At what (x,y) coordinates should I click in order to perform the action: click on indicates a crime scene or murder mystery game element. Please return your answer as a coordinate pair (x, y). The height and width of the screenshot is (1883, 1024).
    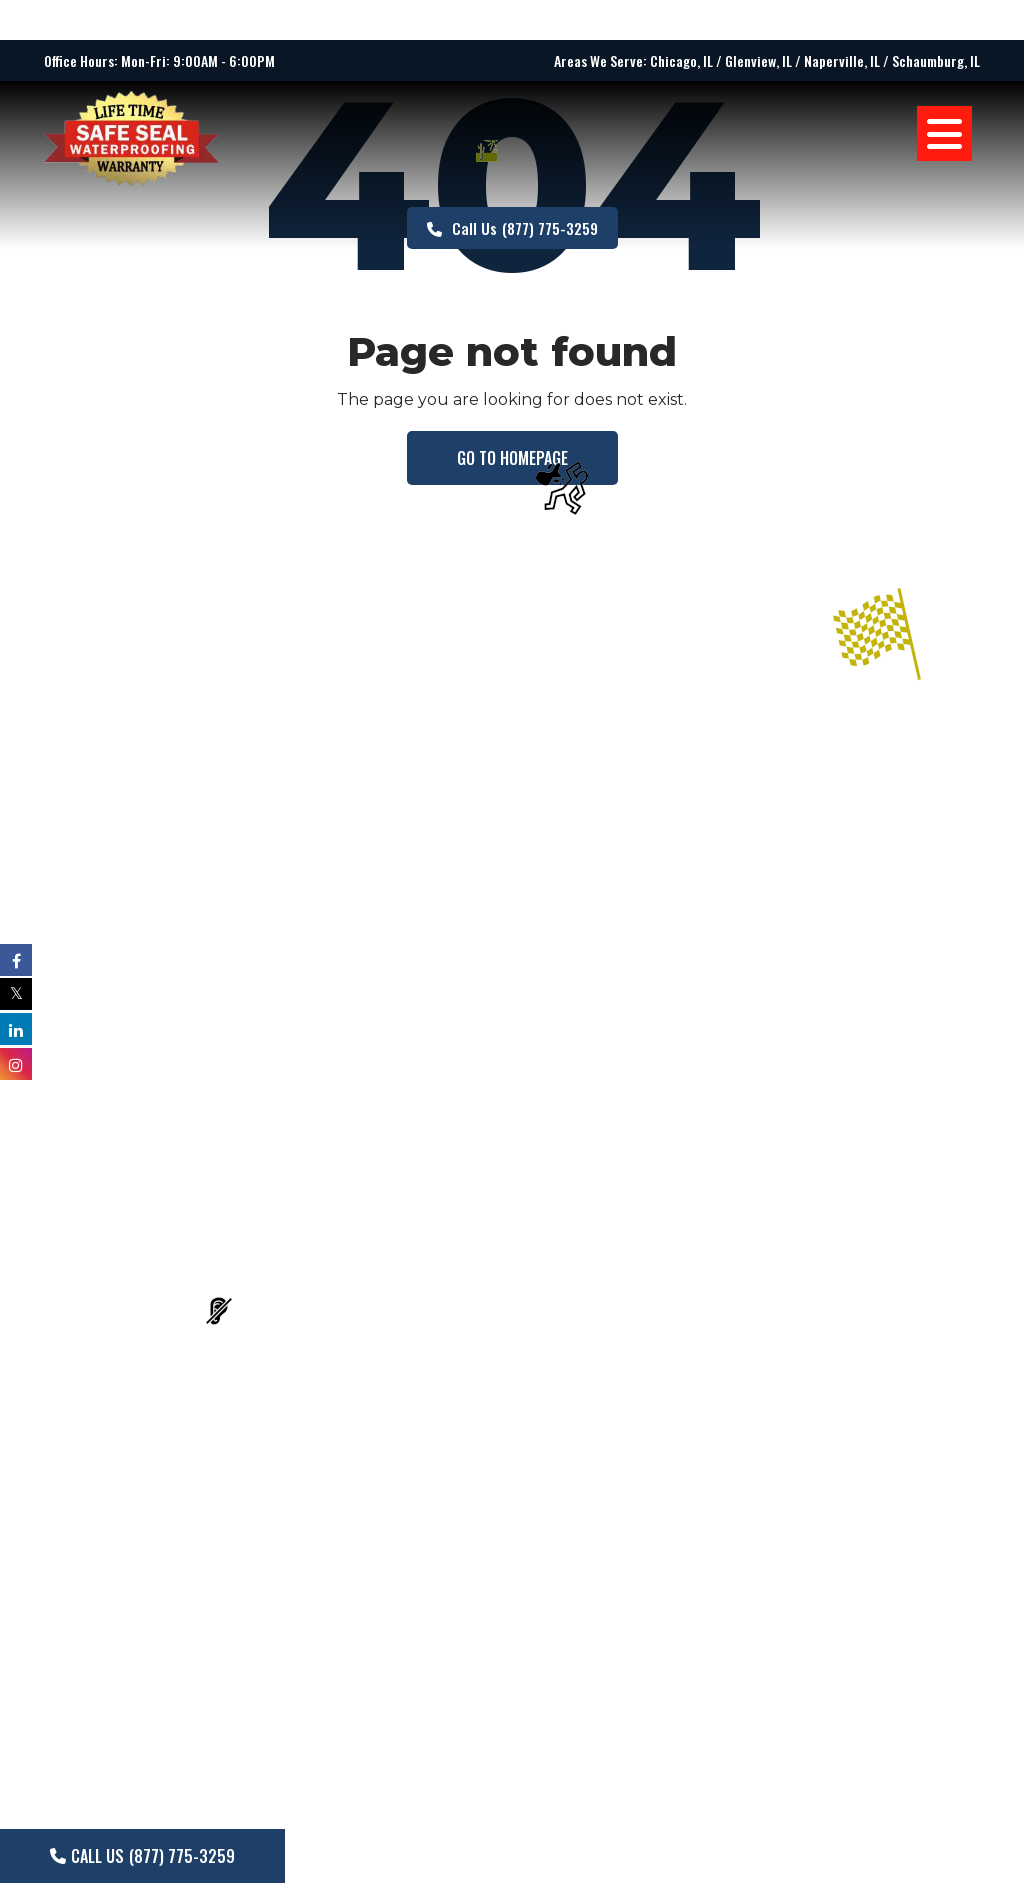
    Looking at the image, I should click on (562, 488).